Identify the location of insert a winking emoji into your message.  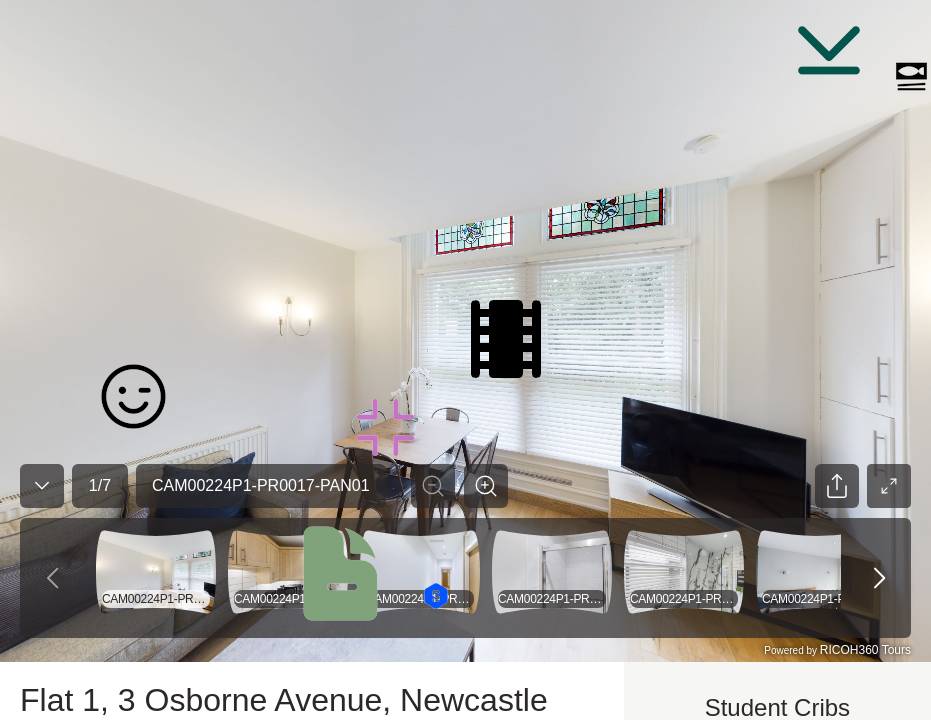
(133, 396).